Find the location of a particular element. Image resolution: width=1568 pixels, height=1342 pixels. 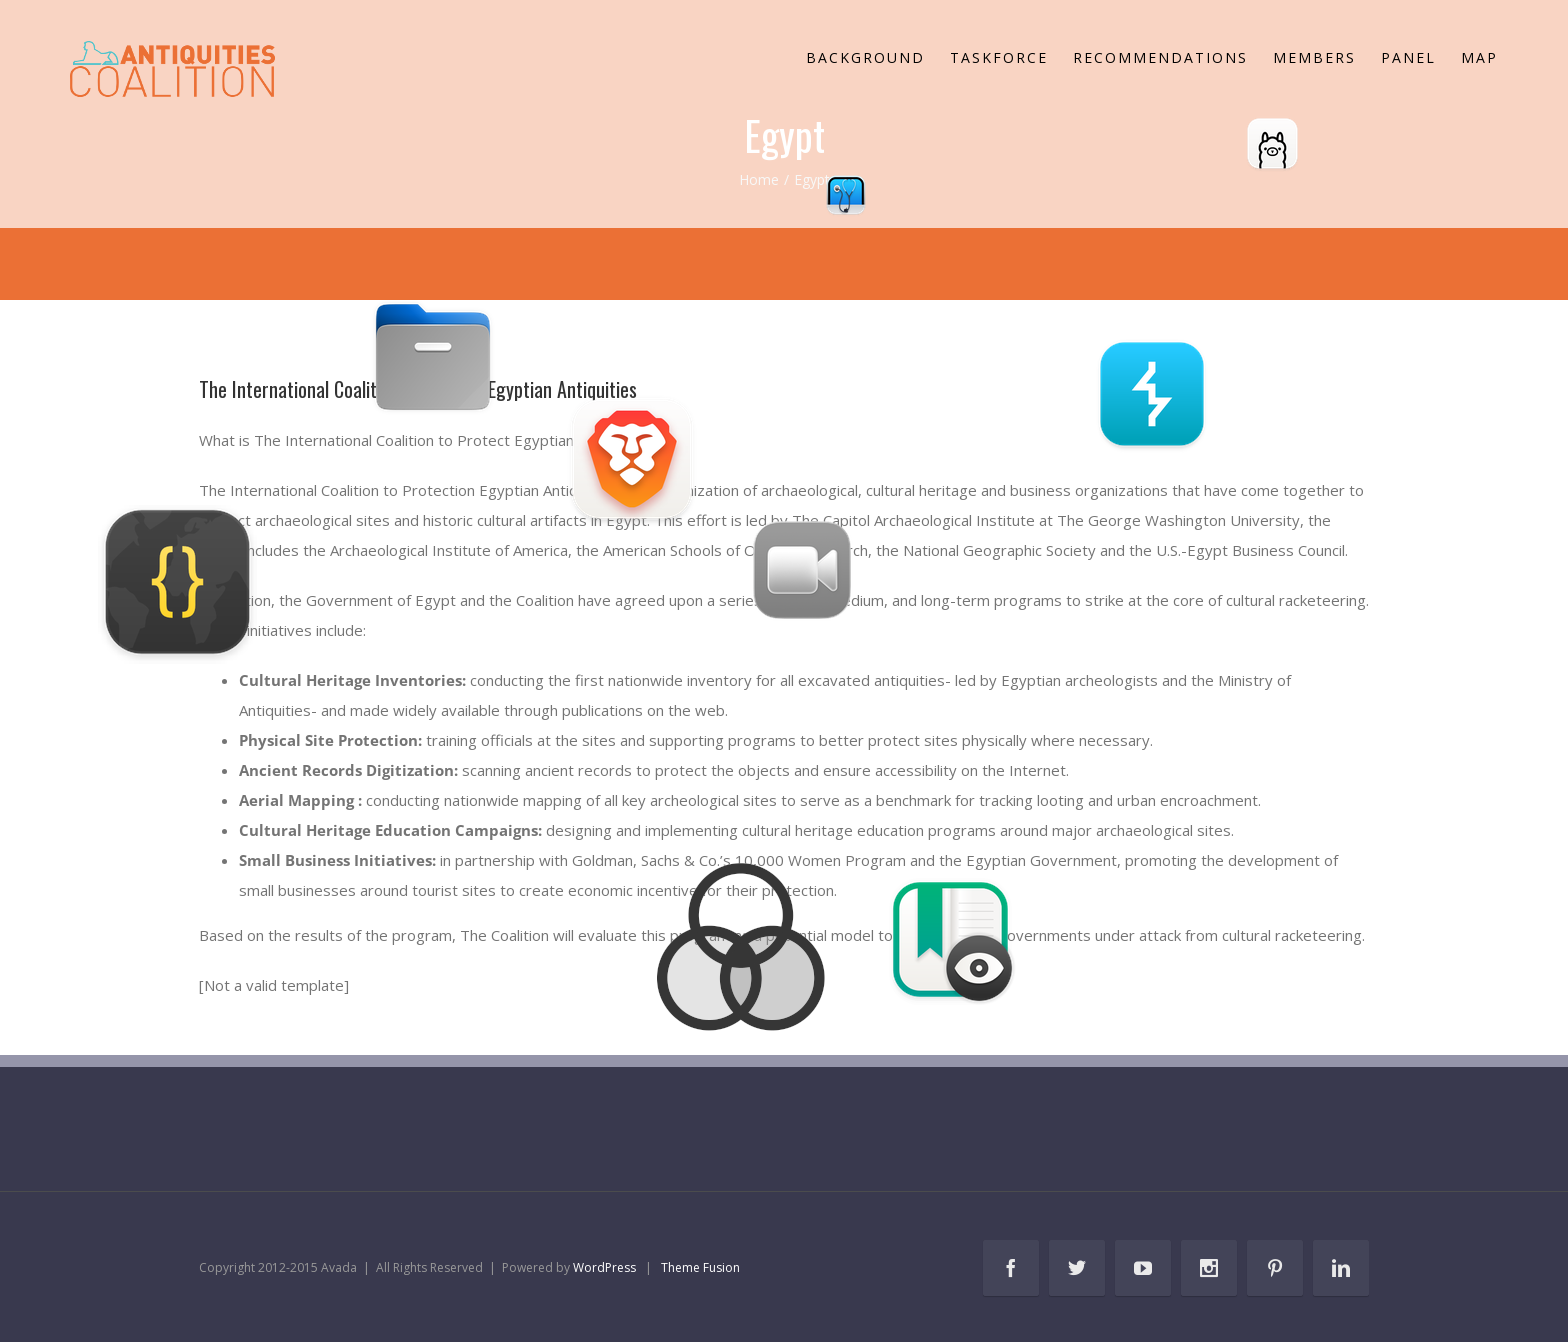

open FaceTime to start a video call is located at coordinates (802, 570).